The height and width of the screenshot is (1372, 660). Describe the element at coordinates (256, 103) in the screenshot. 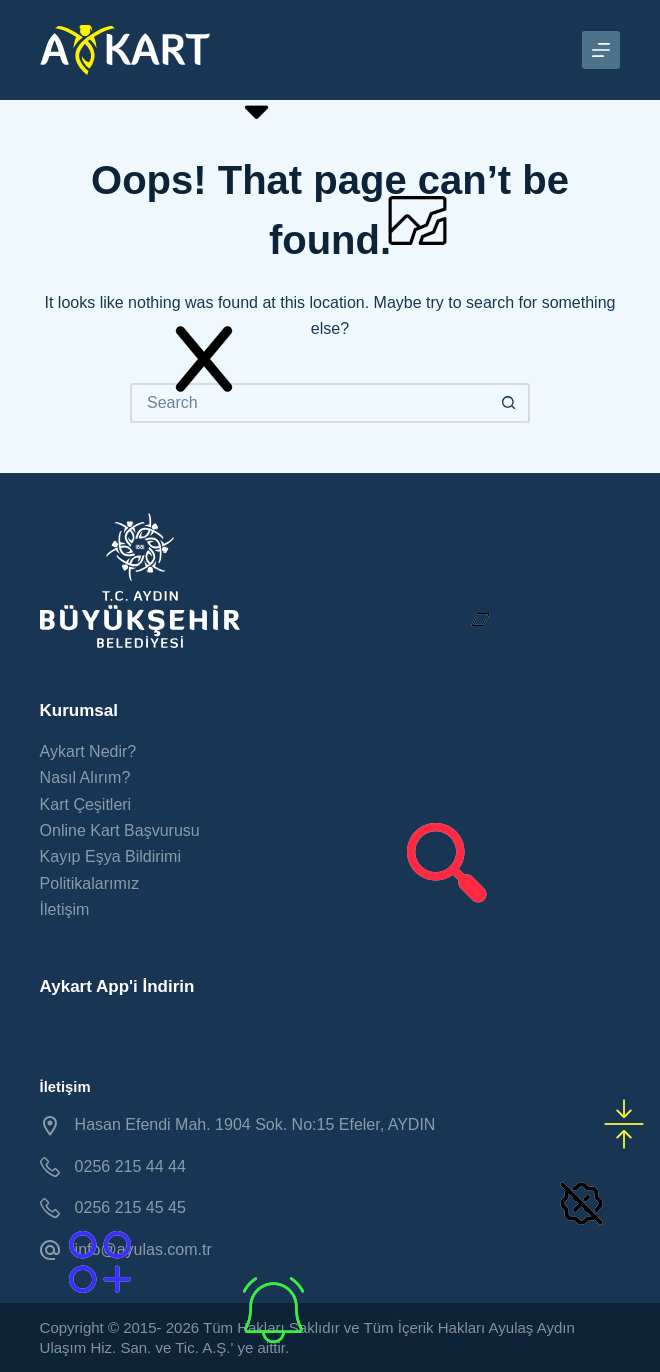

I see `sort items in descending order` at that location.